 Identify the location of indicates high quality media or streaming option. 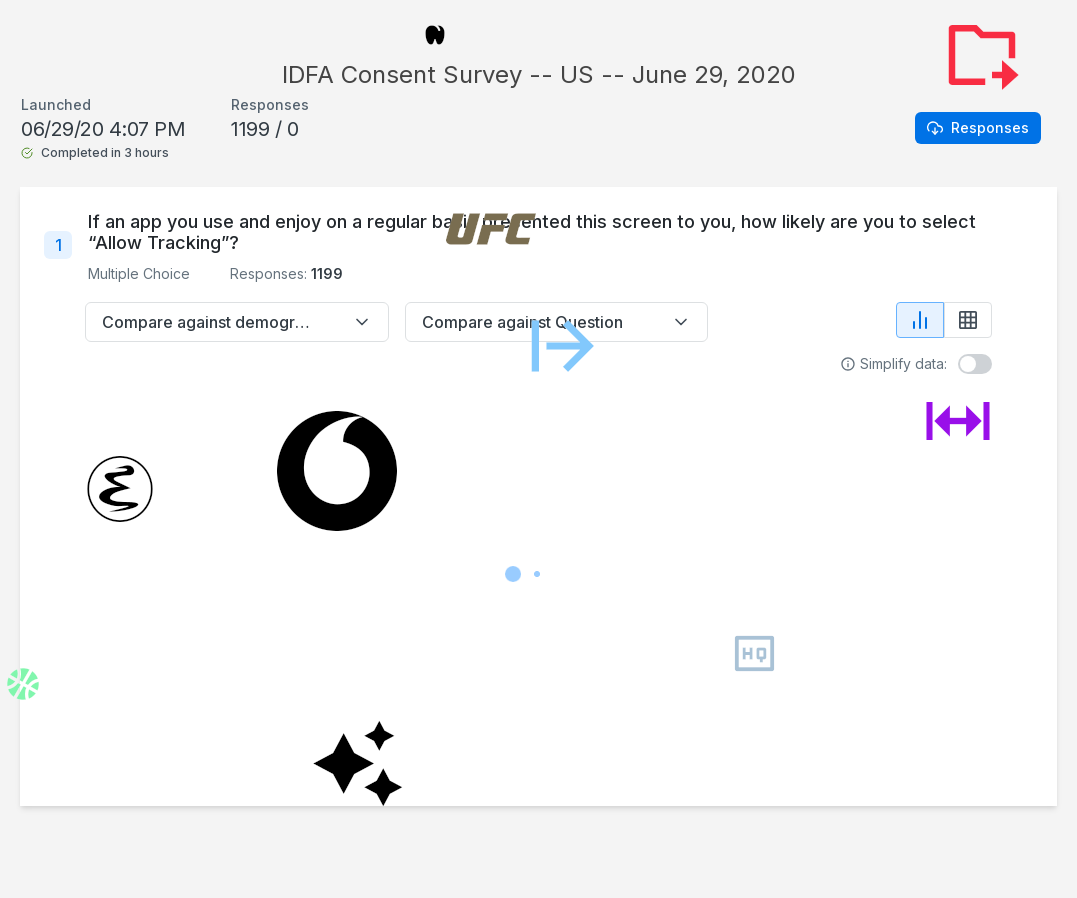
(754, 653).